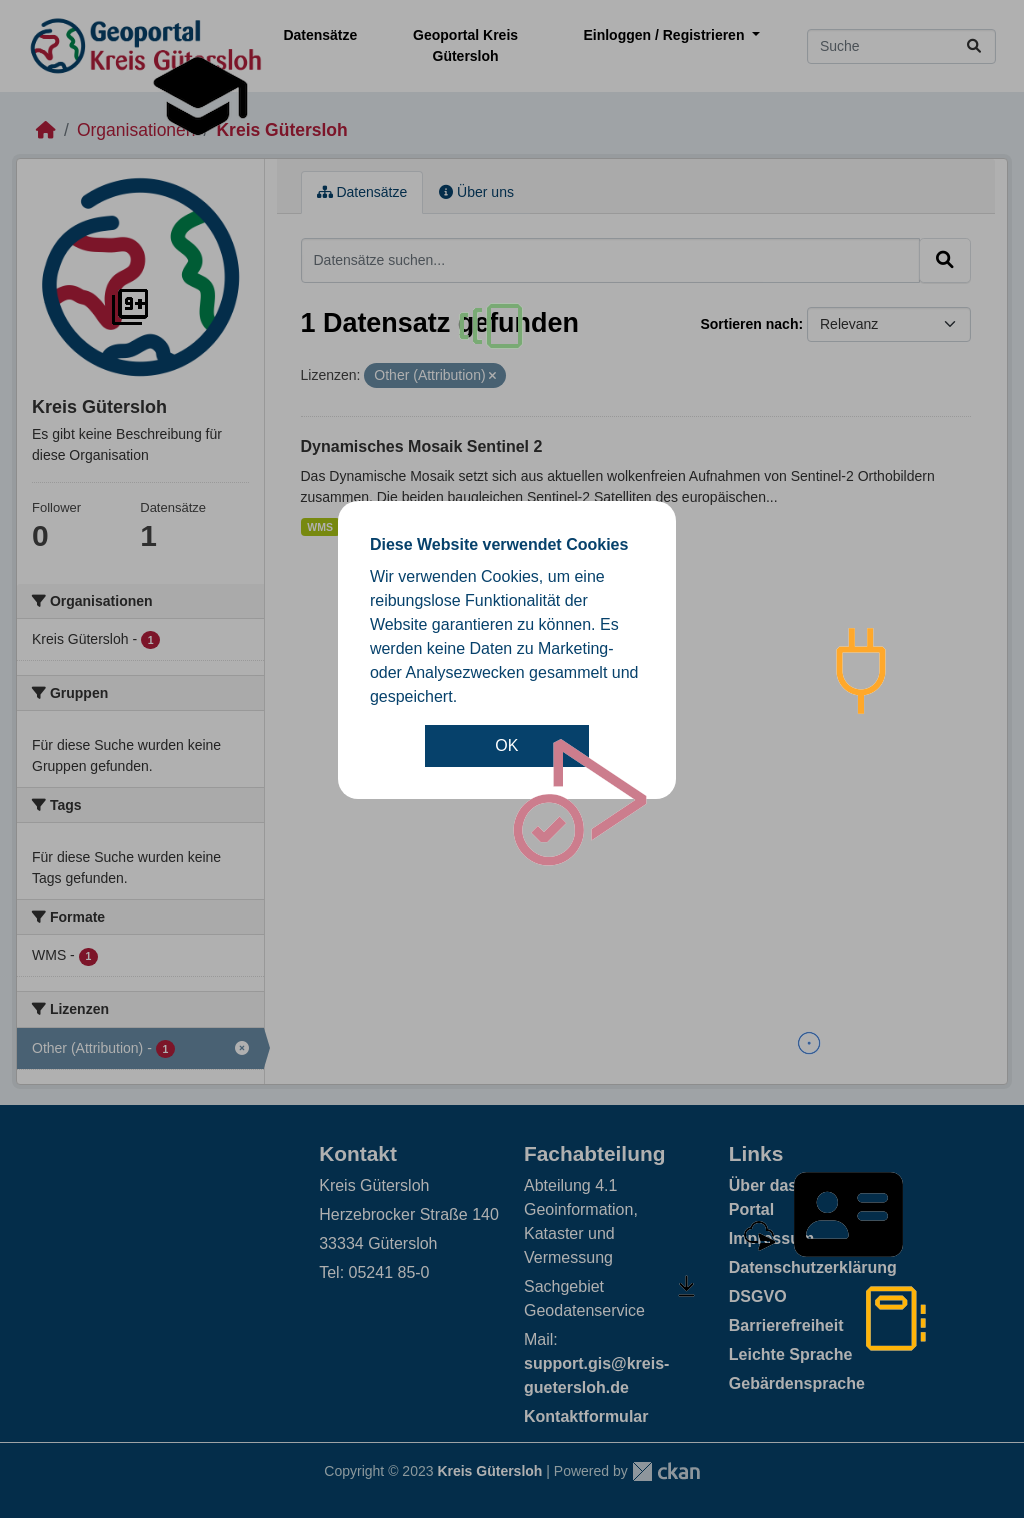 The width and height of the screenshot is (1024, 1518). I want to click on indicates 9 or more items in a collection, so click(130, 307).